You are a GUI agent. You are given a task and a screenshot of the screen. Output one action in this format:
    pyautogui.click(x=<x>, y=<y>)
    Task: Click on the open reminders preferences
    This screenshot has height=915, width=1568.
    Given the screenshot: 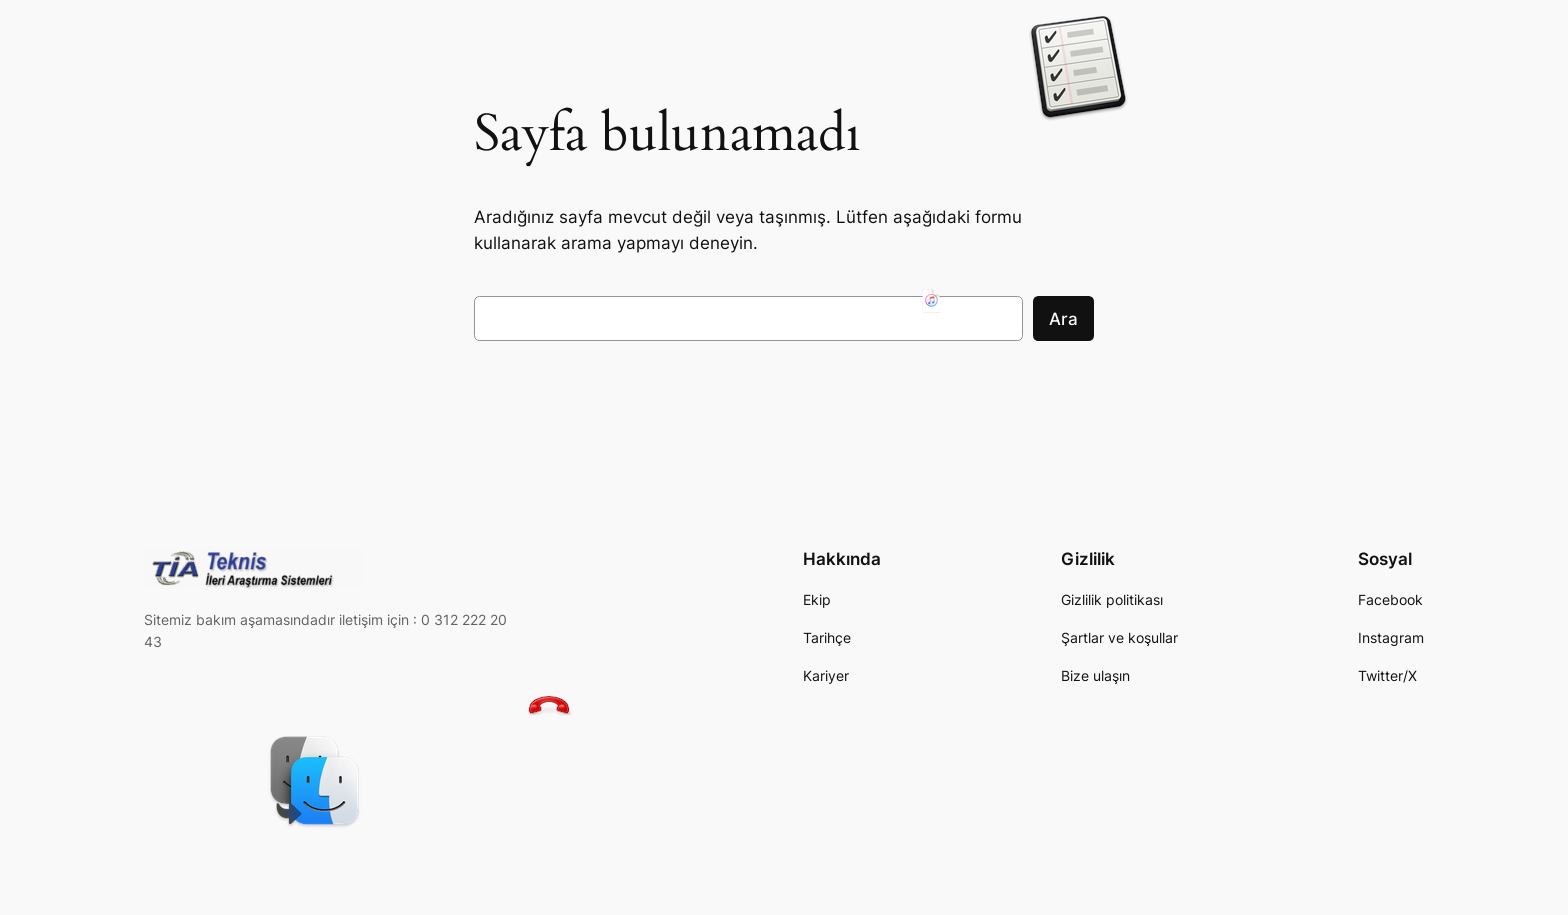 What is the action you would take?
    pyautogui.click(x=1079, y=67)
    